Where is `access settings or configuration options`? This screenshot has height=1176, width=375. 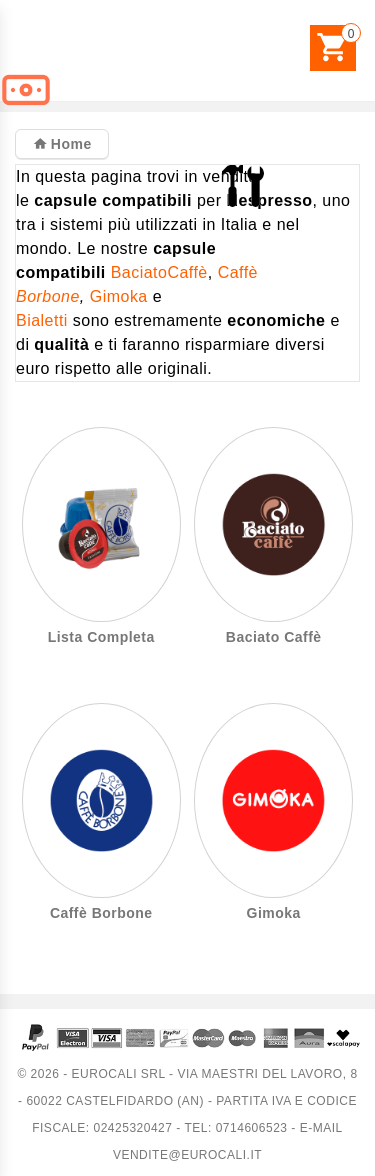 access settings or configuration options is located at coordinates (243, 186).